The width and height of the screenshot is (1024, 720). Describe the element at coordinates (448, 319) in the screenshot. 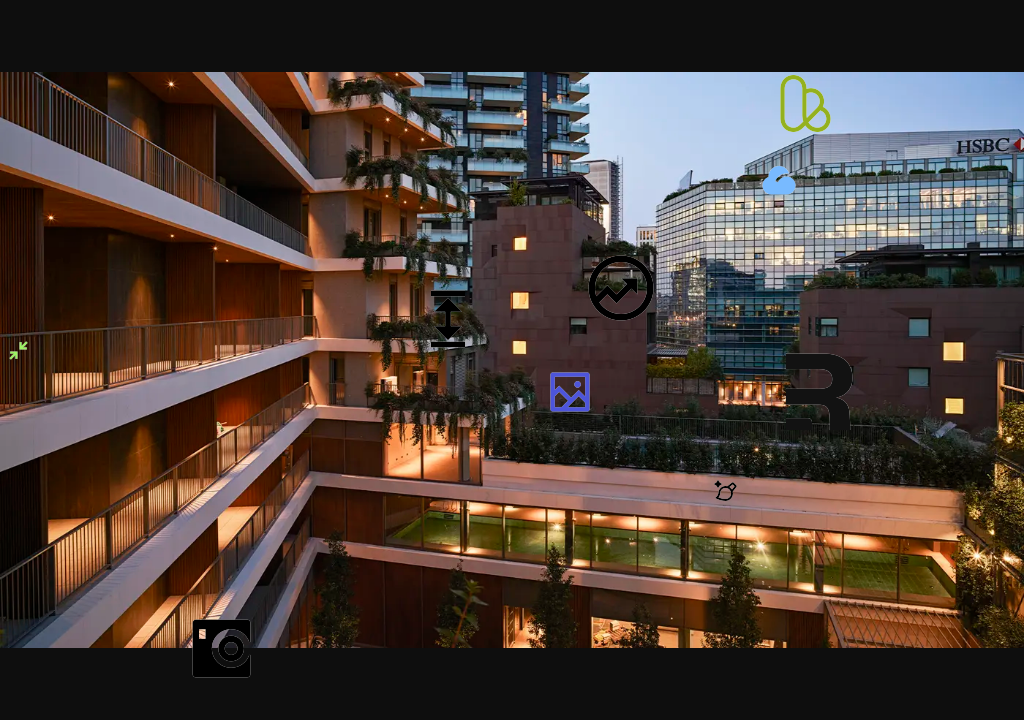

I see `expand content to full height` at that location.